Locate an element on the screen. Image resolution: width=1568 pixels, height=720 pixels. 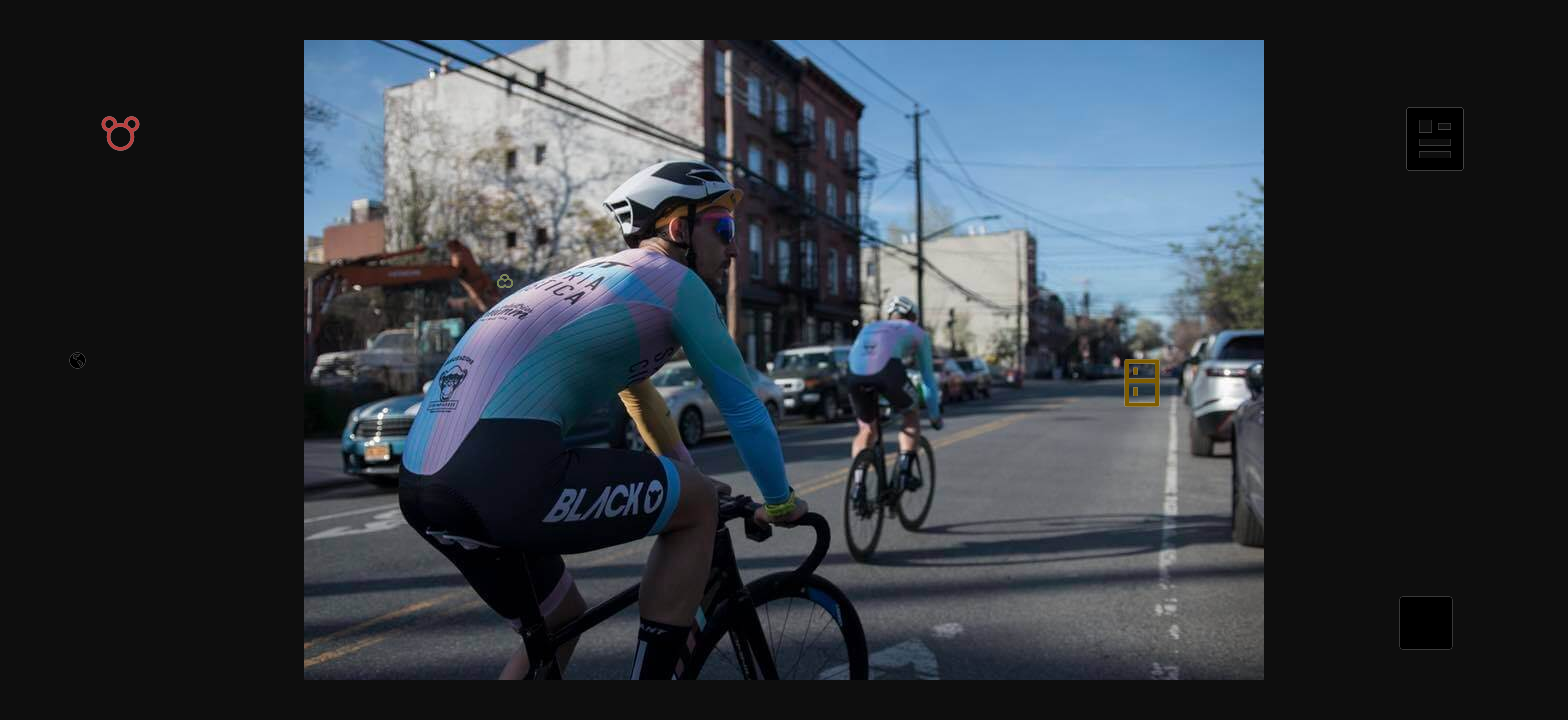
contabo cloud hosting services logo is located at coordinates (505, 281).